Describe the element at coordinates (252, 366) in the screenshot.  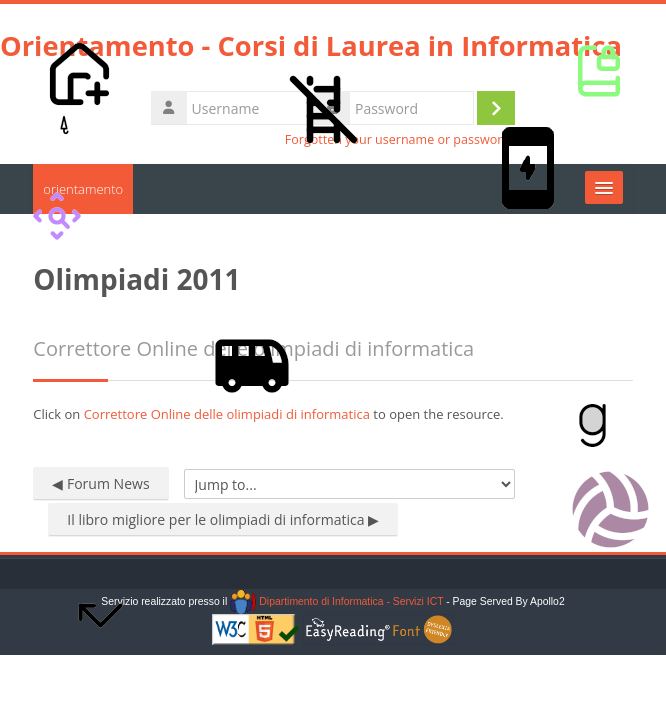
I see `view public transit options` at that location.